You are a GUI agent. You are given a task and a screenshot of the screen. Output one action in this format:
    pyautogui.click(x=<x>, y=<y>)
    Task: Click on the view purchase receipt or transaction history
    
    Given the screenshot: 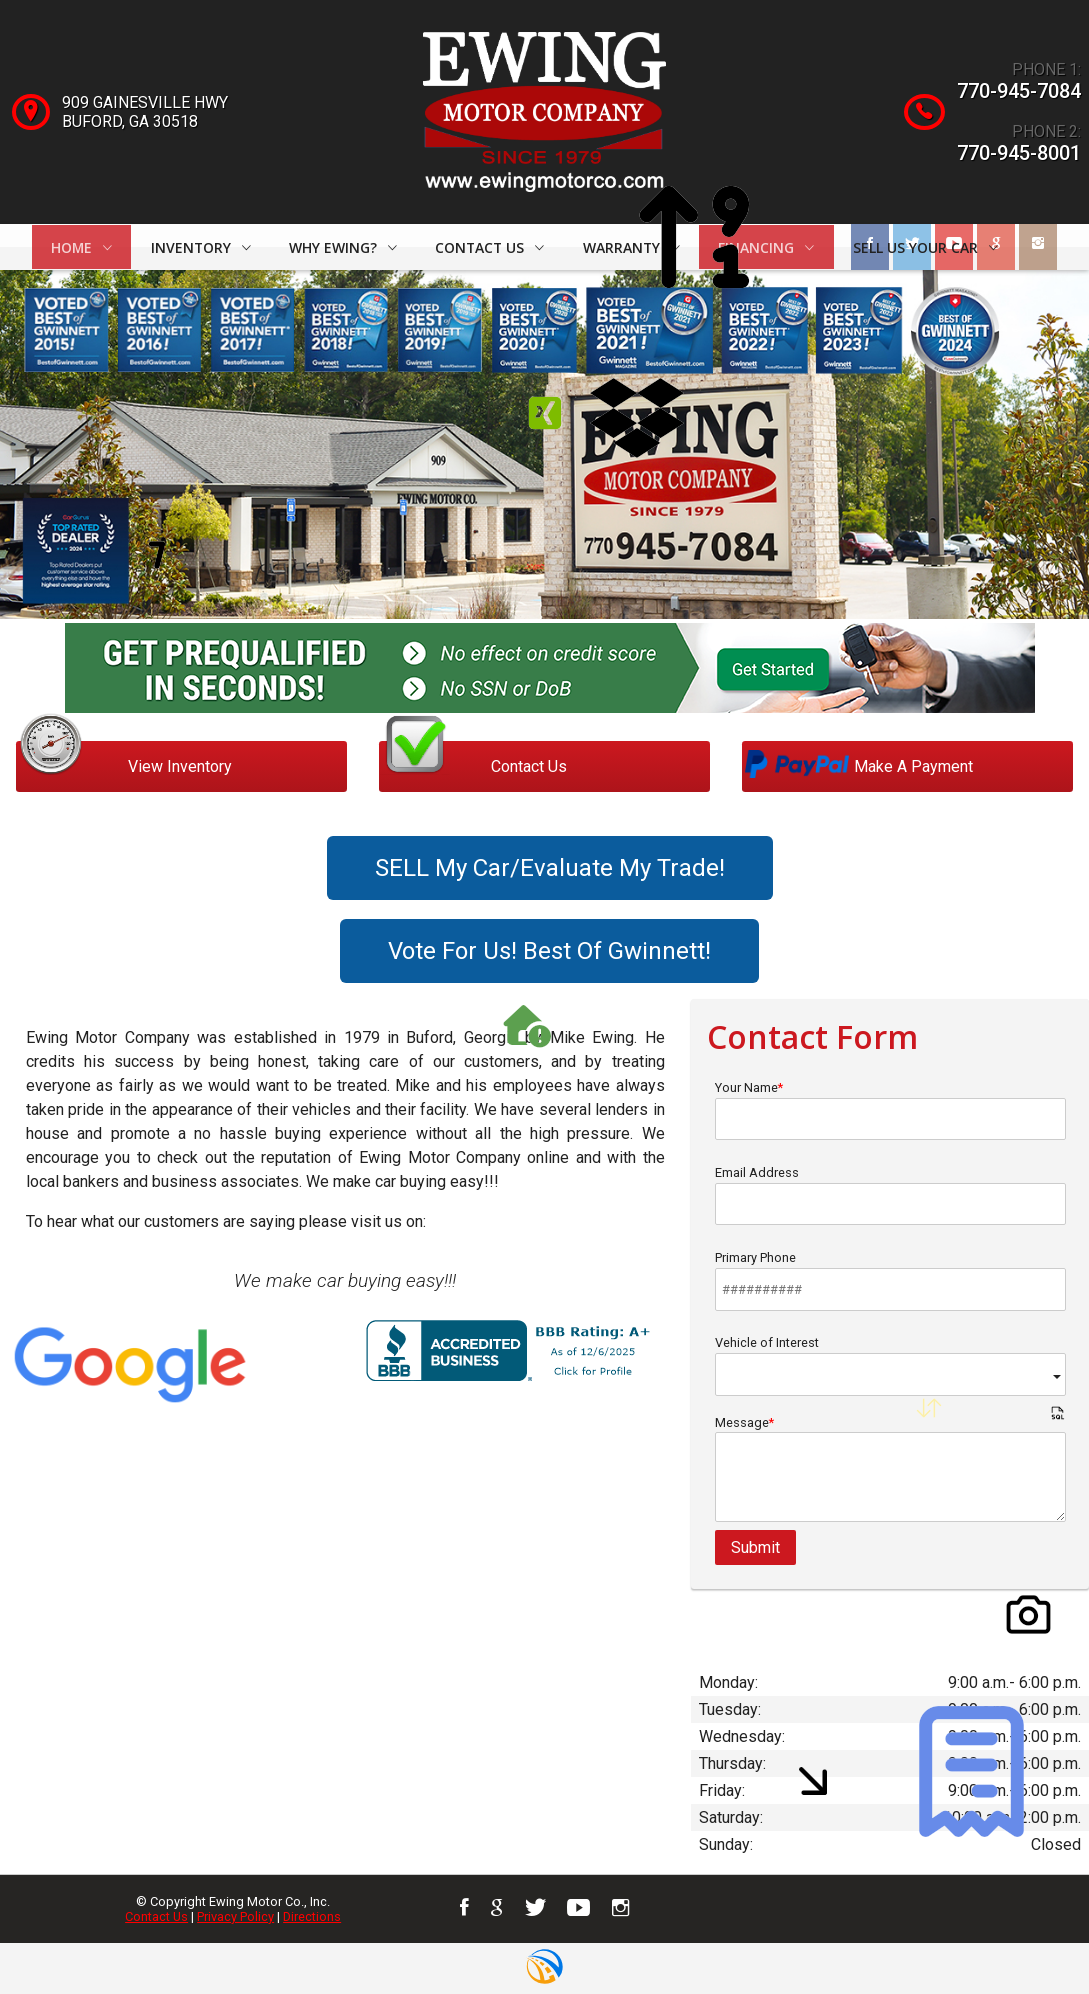 What is the action you would take?
    pyautogui.click(x=971, y=1771)
    